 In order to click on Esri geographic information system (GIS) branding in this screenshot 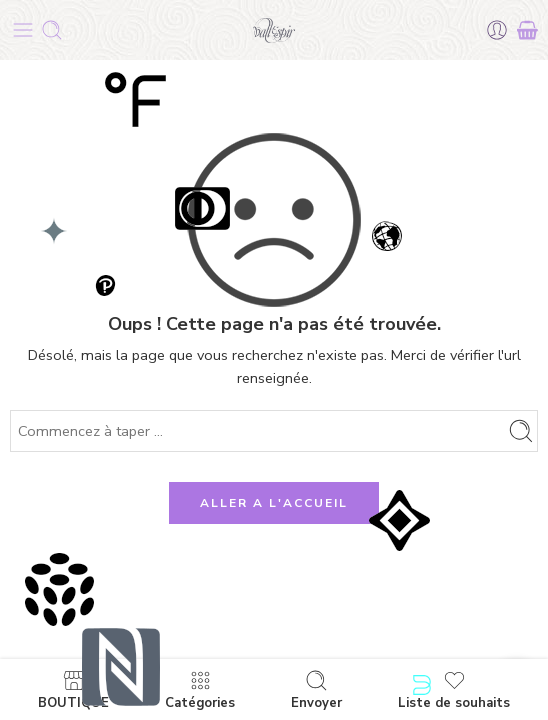, I will do `click(387, 236)`.